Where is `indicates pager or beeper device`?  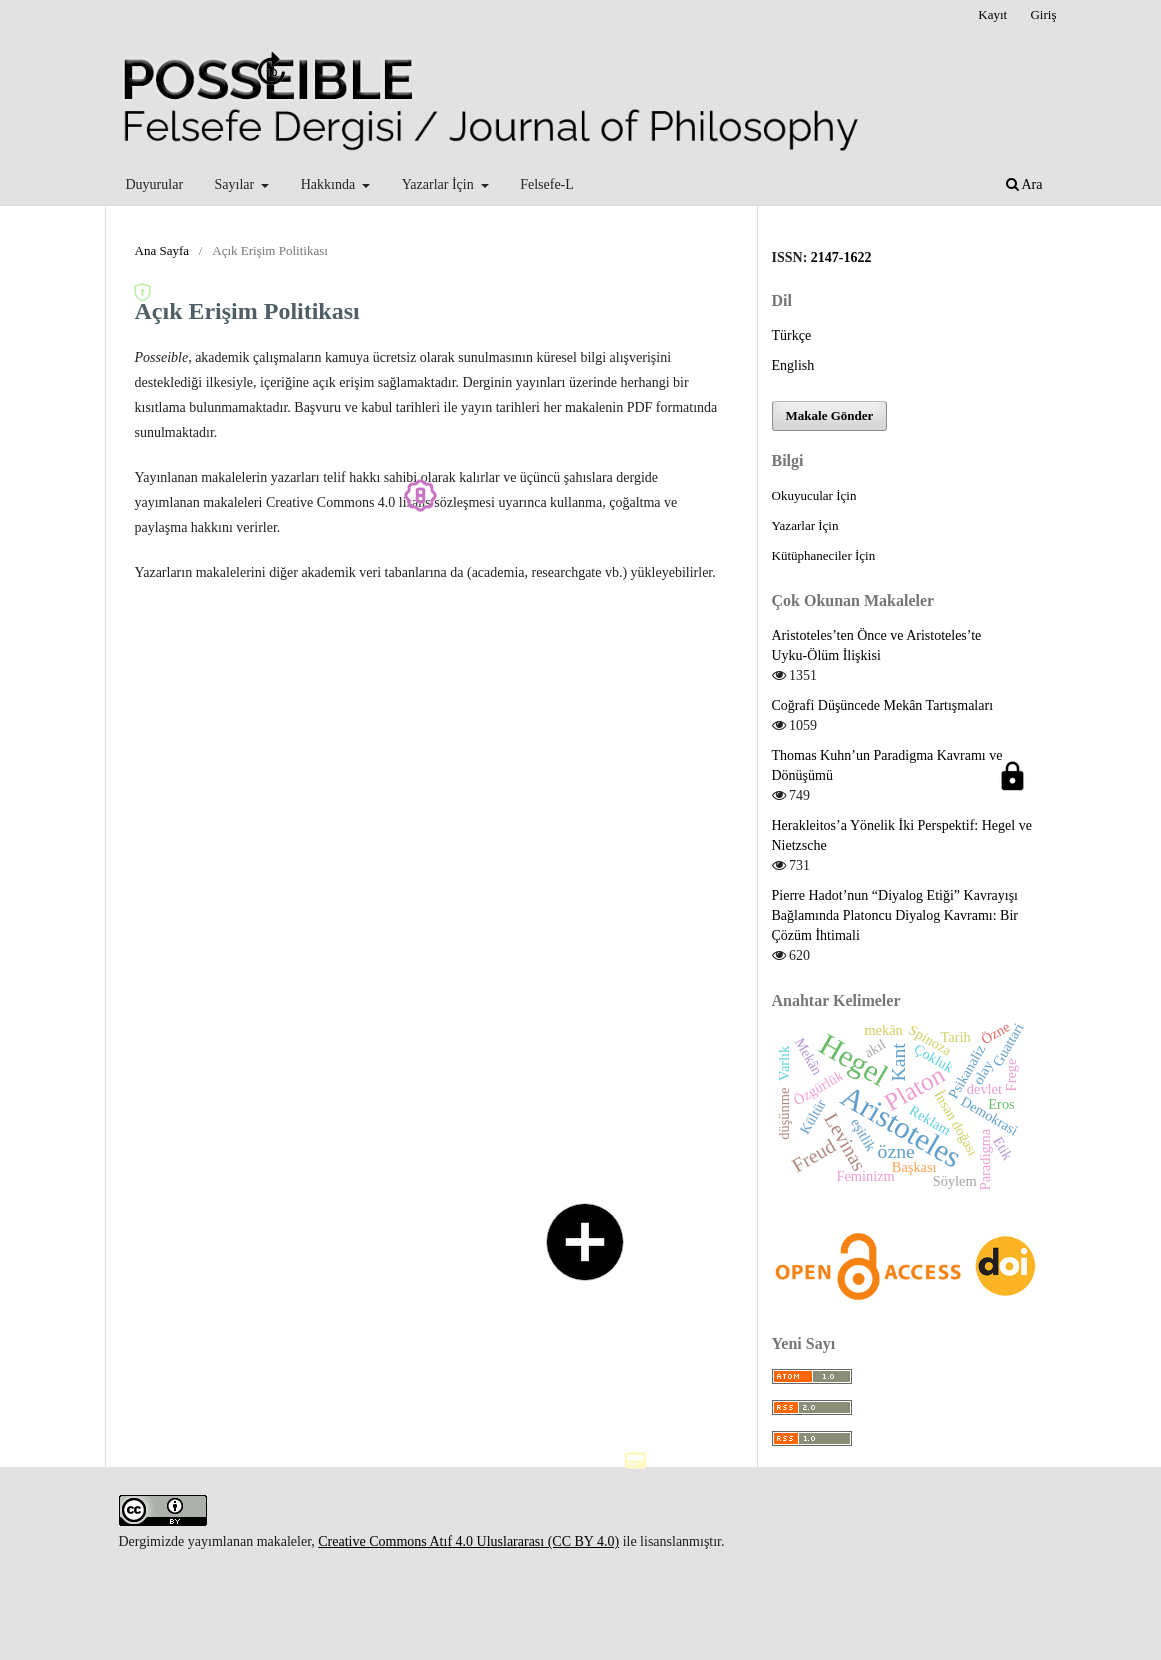
indicates pager or beeper device is located at coordinates (635, 1460).